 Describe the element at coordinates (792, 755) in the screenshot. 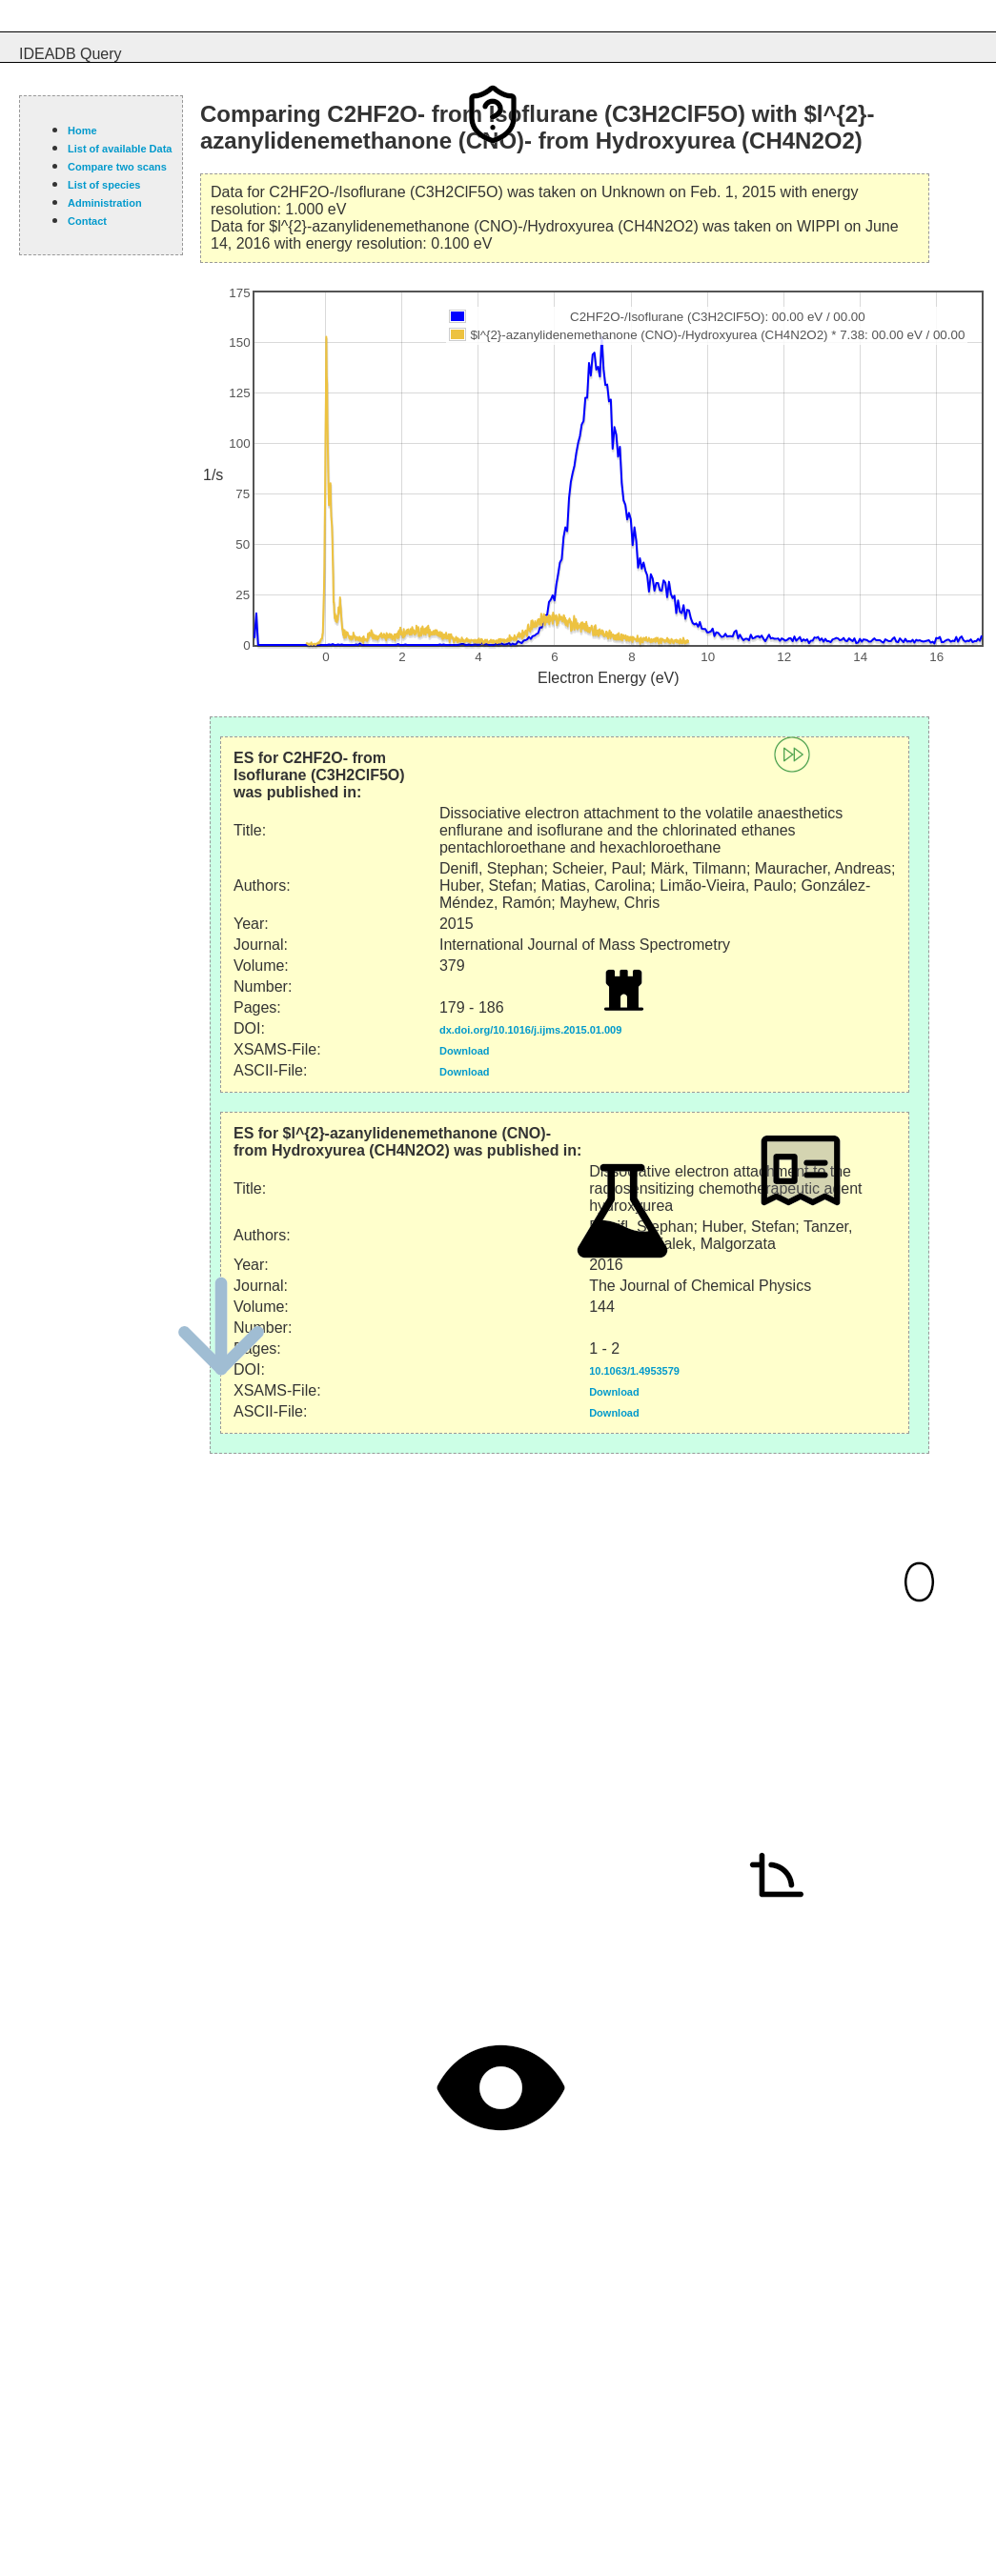

I see `skip forward in media playback` at that location.